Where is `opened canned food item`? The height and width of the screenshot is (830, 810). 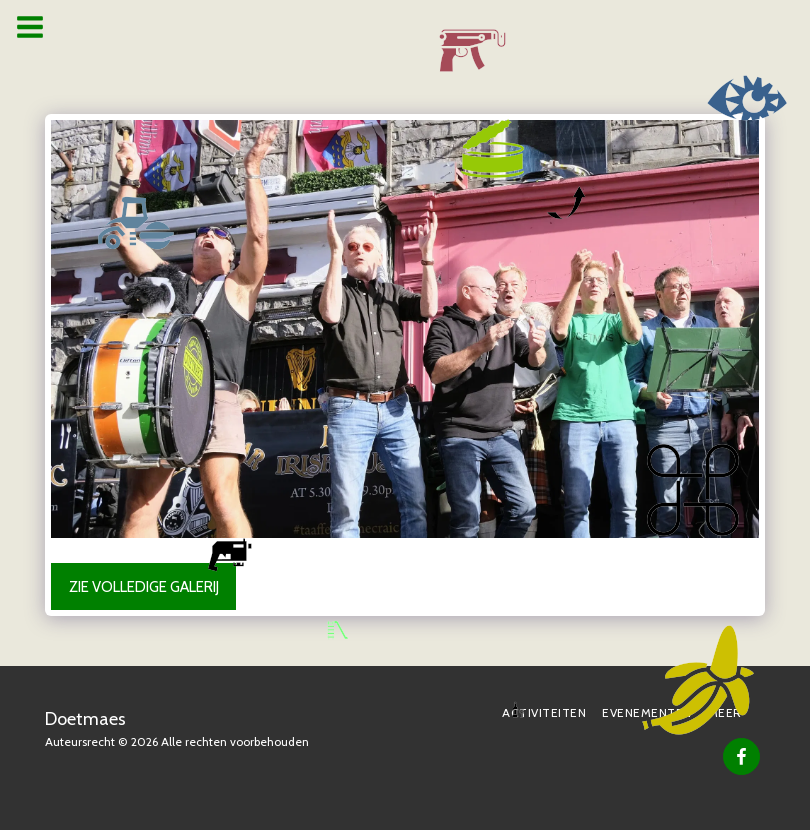 opened canned food item is located at coordinates (492, 148).